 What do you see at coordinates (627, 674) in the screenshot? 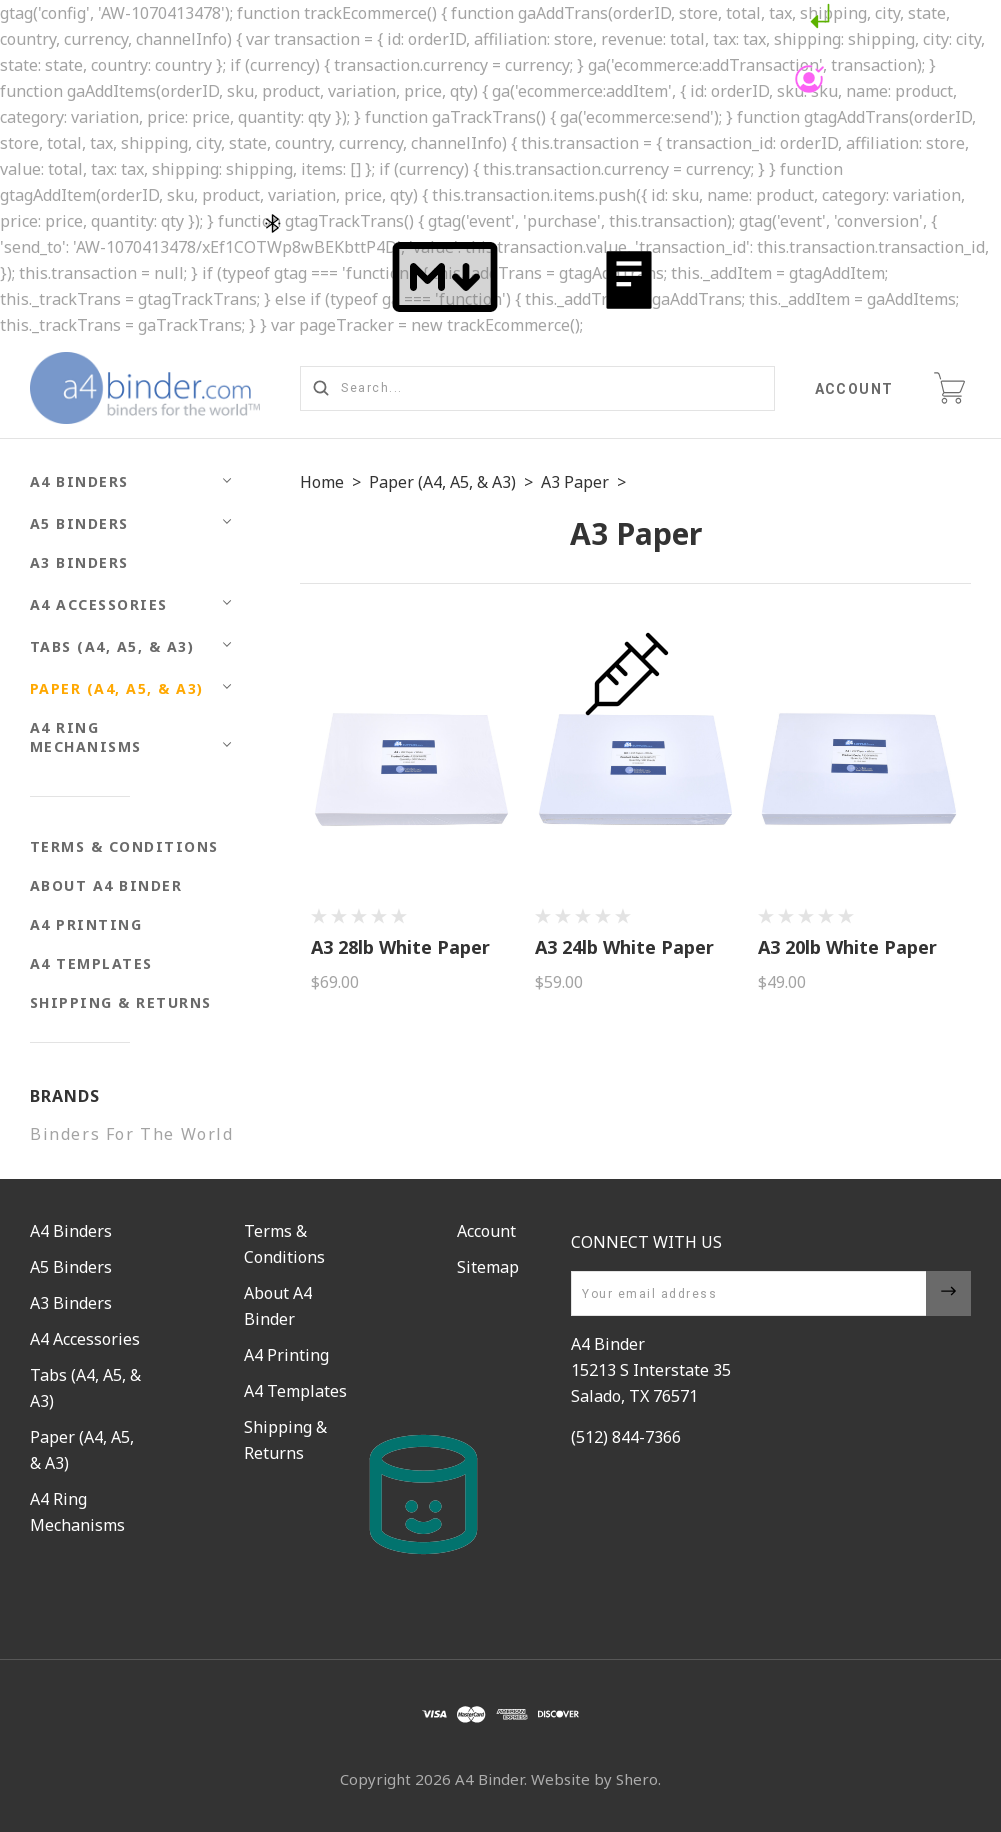
I see `access medical or health information` at bounding box center [627, 674].